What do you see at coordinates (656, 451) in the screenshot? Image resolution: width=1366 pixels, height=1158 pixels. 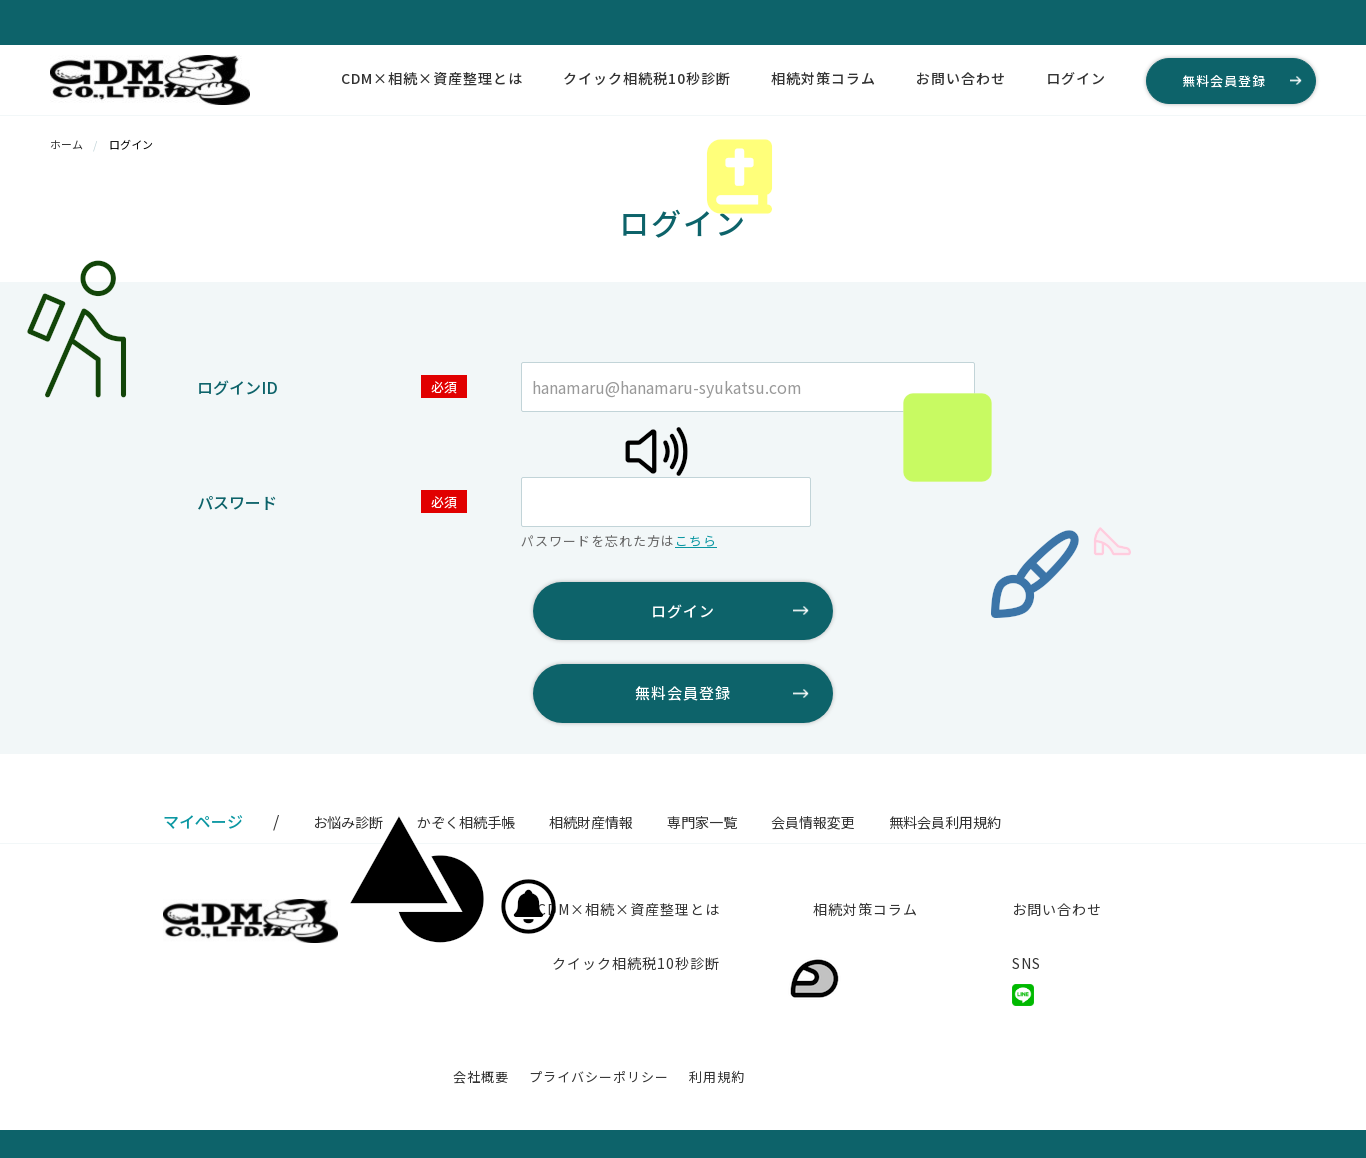 I see `adjust or increase audio volume` at bounding box center [656, 451].